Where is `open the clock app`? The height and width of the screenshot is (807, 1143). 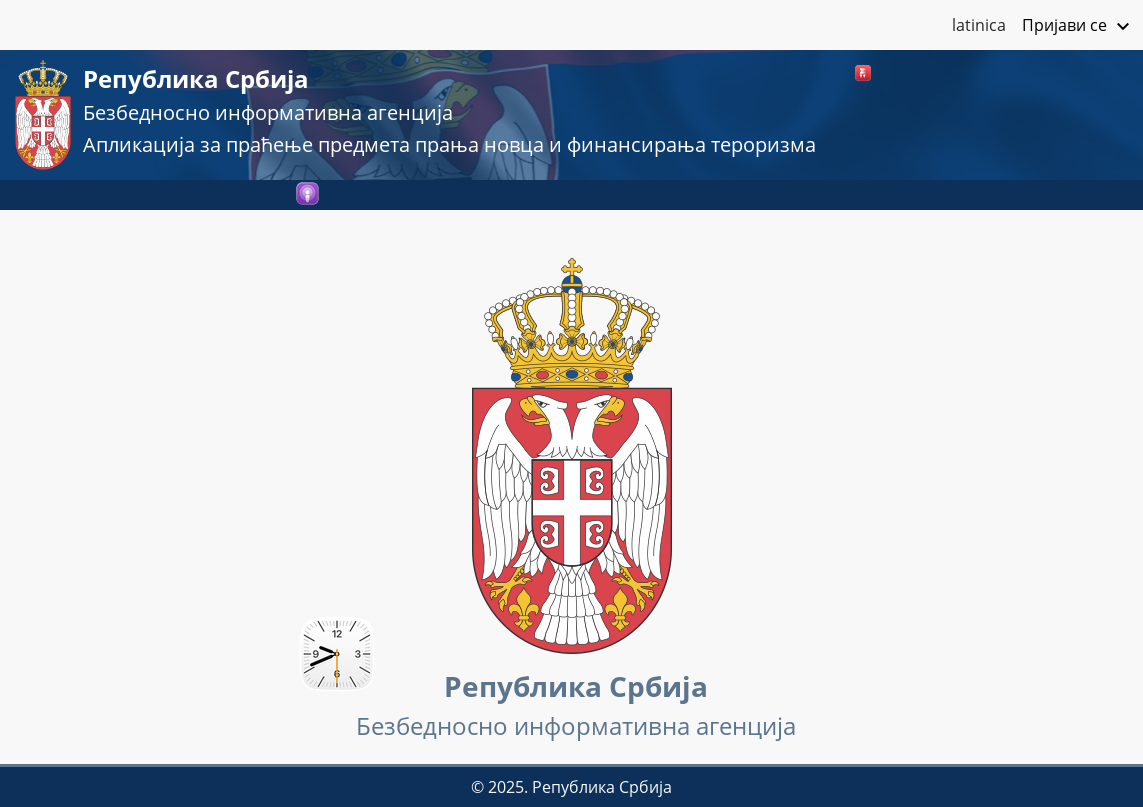
open the clock app is located at coordinates (337, 654).